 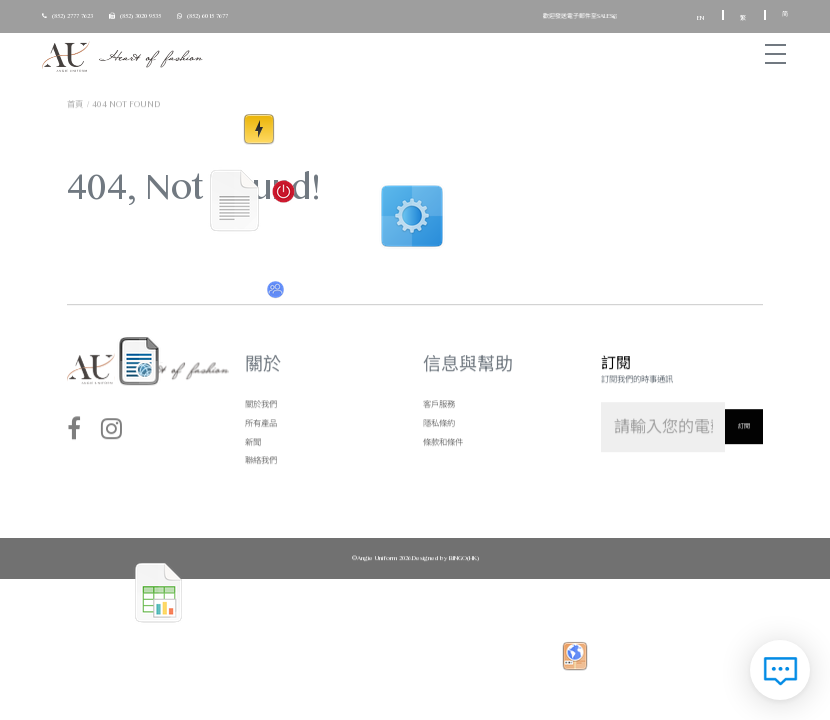 What do you see at coordinates (283, 191) in the screenshot?
I see `shut down the system` at bounding box center [283, 191].